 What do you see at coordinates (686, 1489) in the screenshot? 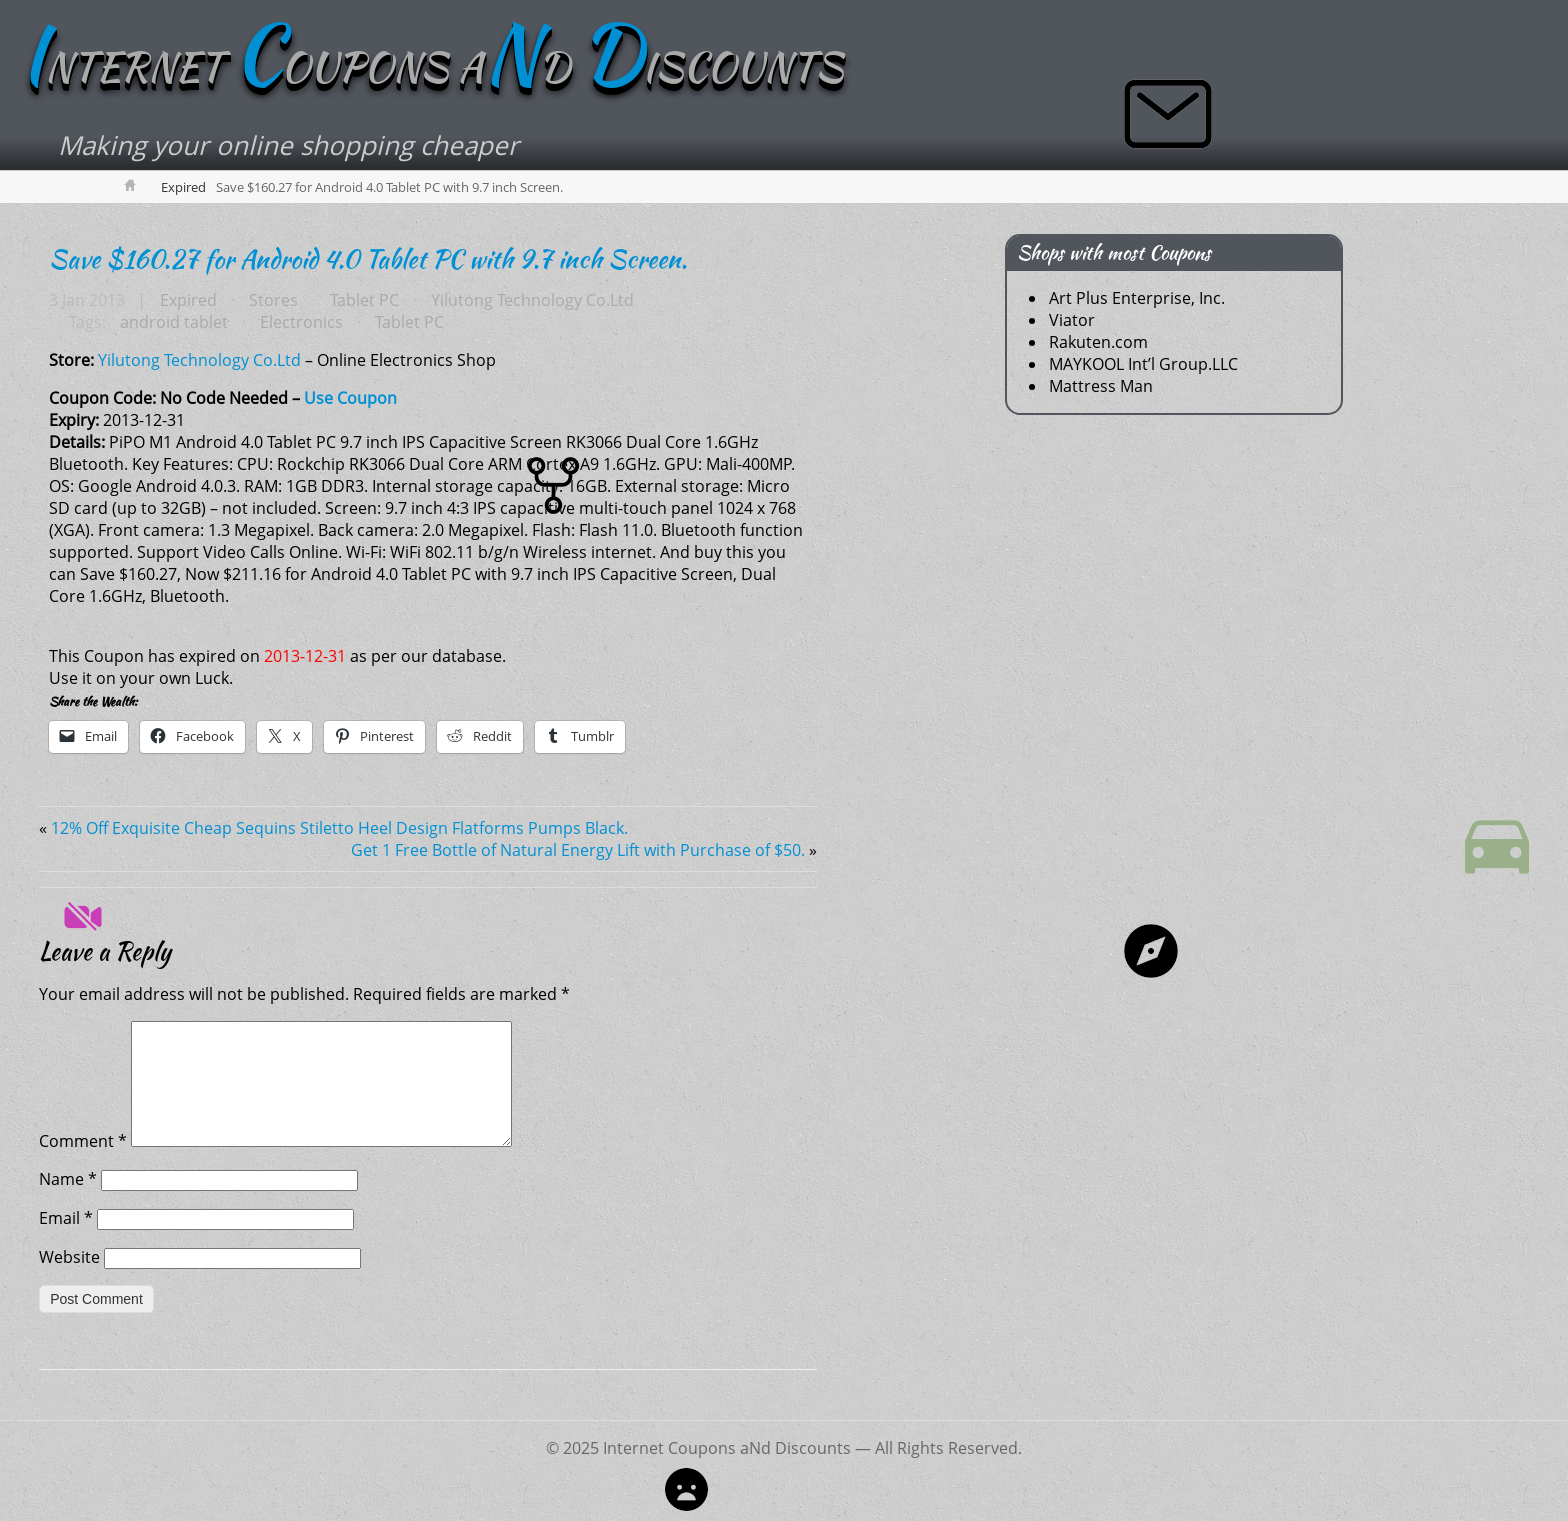
I see `leave negative feedback or reaction` at bounding box center [686, 1489].